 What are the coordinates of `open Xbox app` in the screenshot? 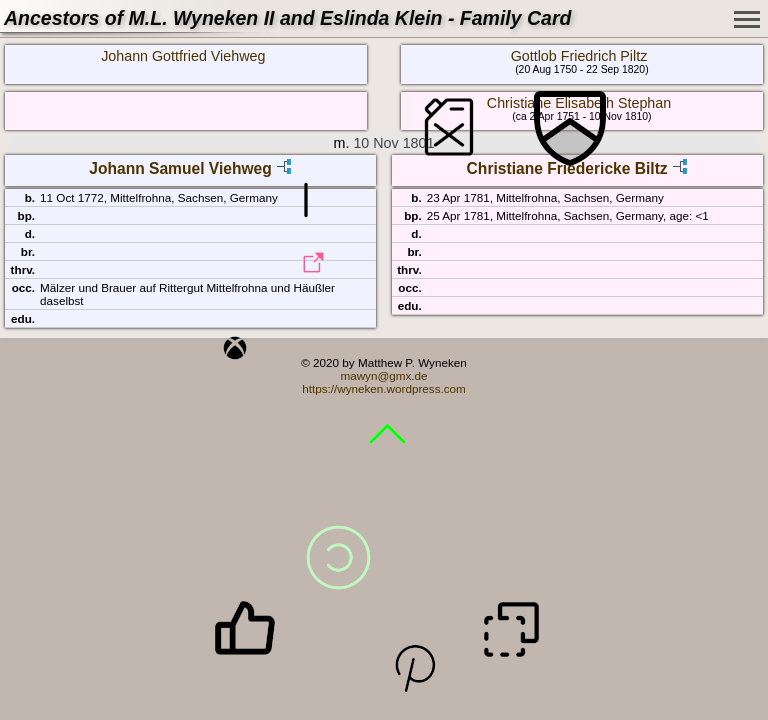 It's located at (235, 348).